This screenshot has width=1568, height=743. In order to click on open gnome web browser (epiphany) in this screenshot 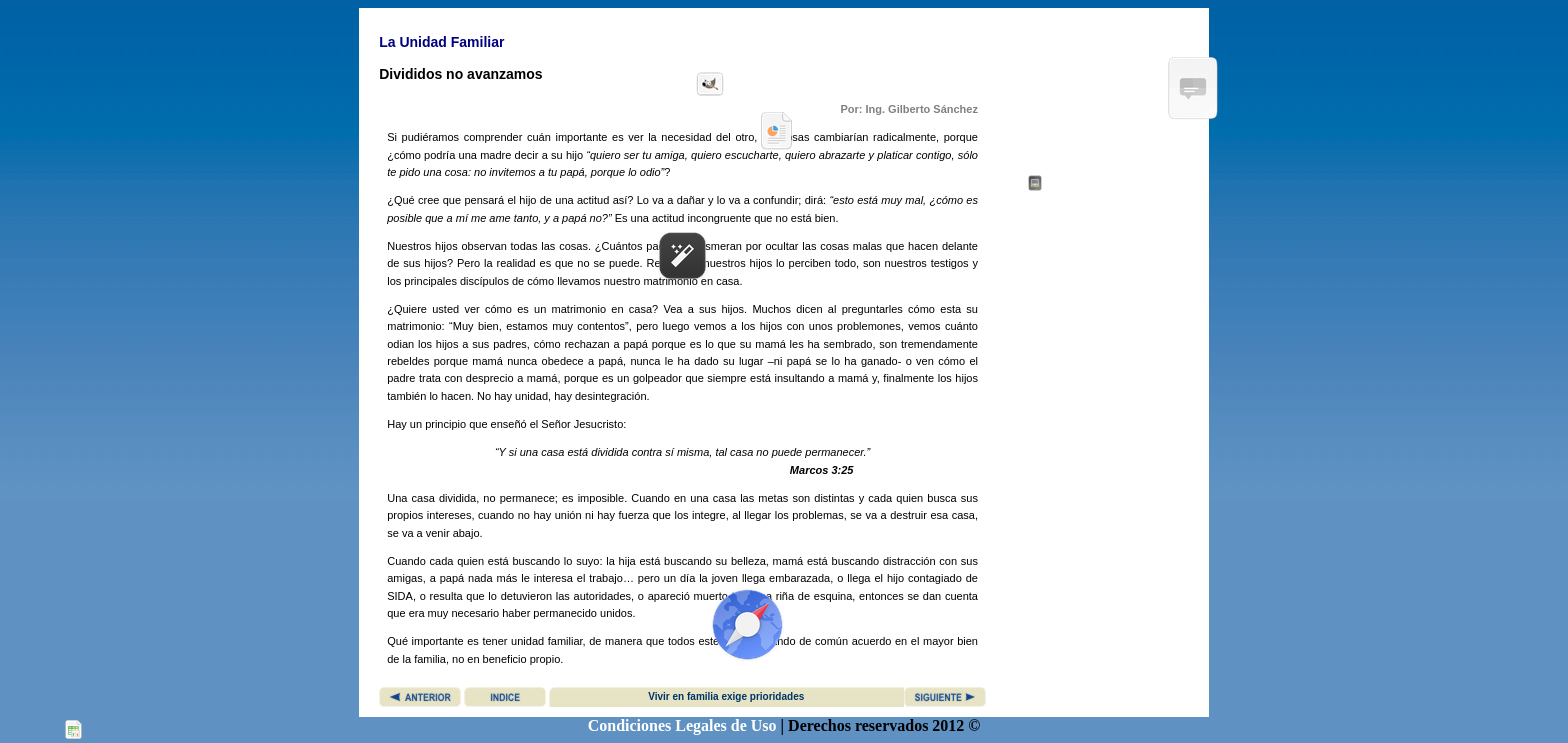, I will do `click(747, 624)`.